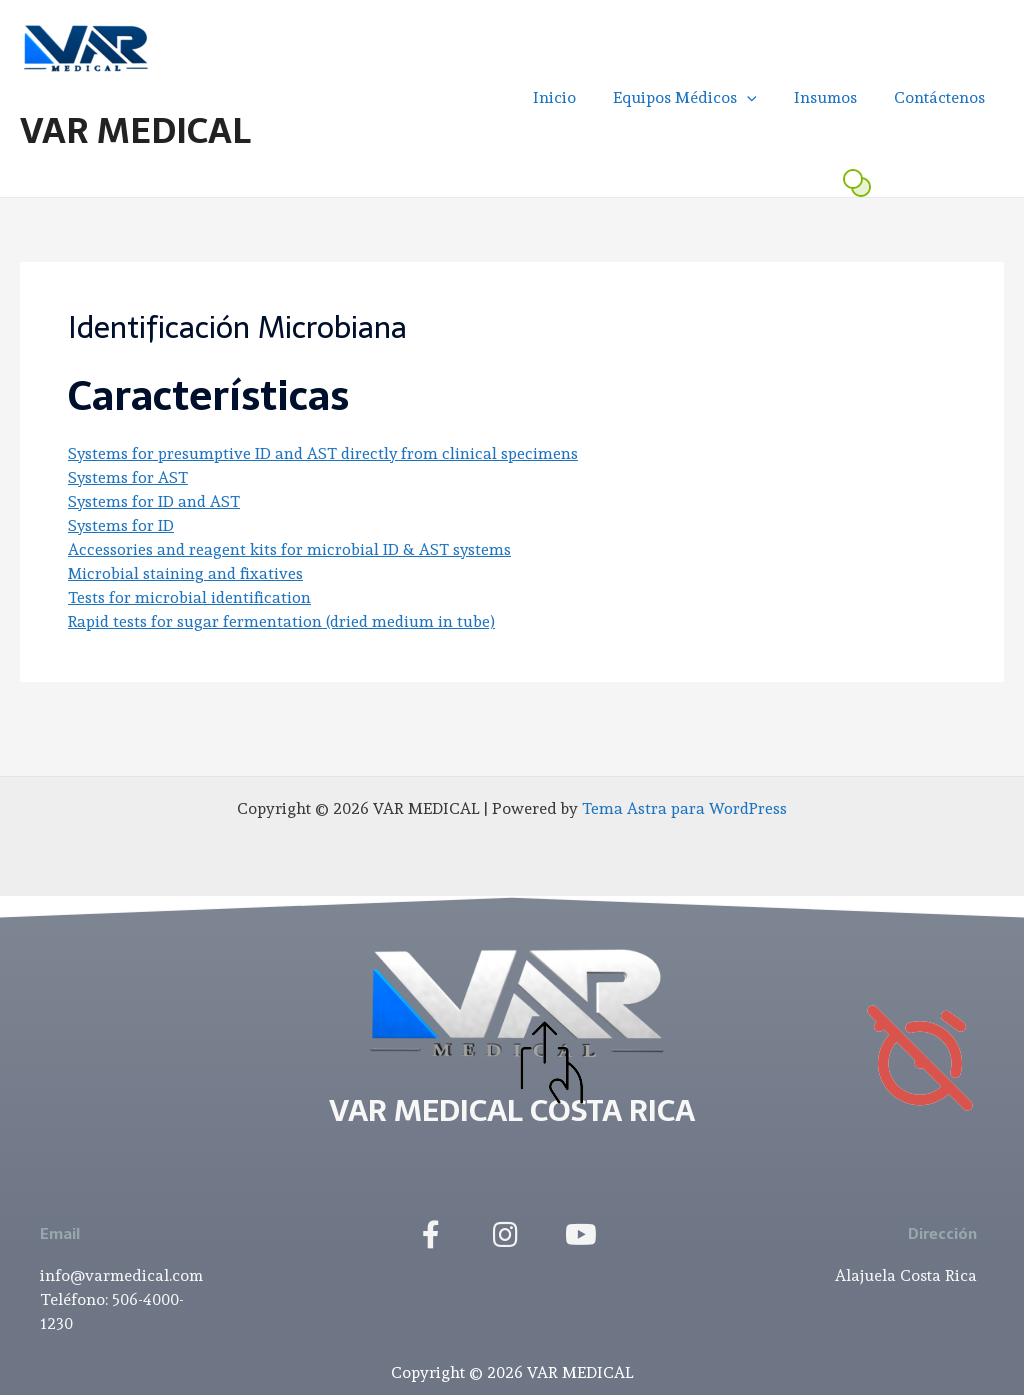  Describe the element at coordinates (857, 183) in the screenshot. I see `subtract or remove a shape from selection` at that location.